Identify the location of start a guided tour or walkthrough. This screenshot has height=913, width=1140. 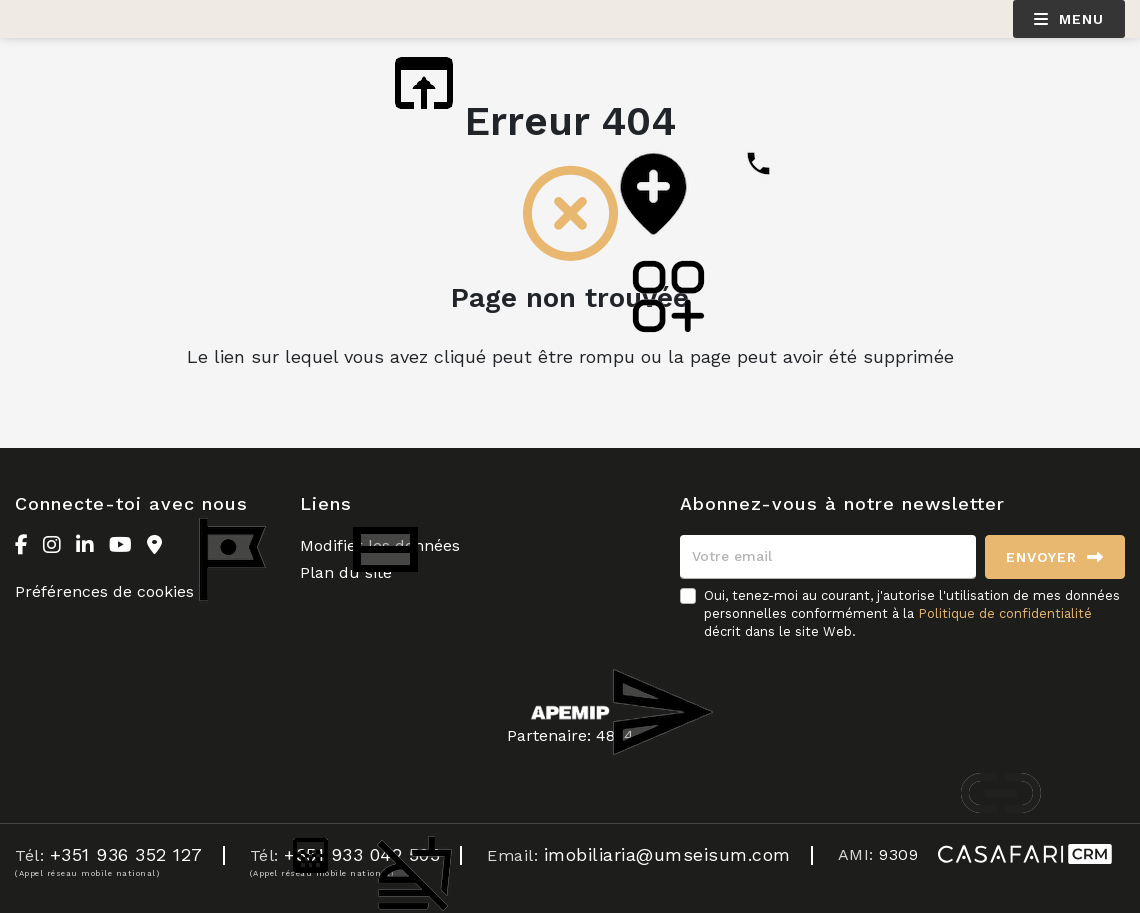
(228, 559).